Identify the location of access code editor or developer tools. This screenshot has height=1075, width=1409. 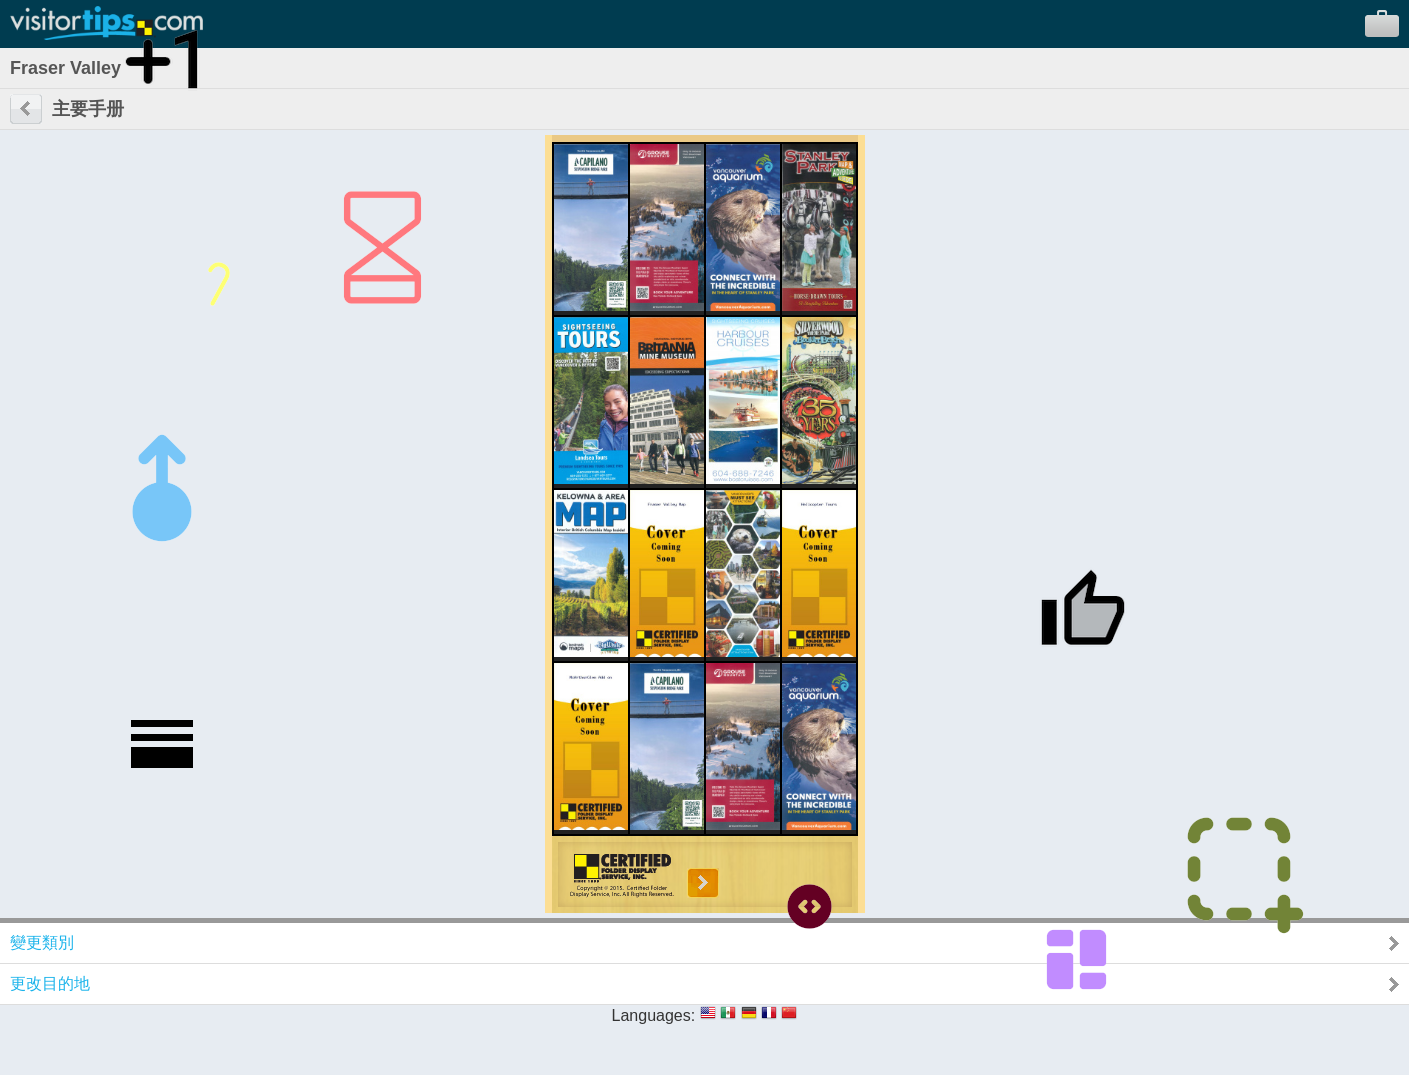
(809, 906).